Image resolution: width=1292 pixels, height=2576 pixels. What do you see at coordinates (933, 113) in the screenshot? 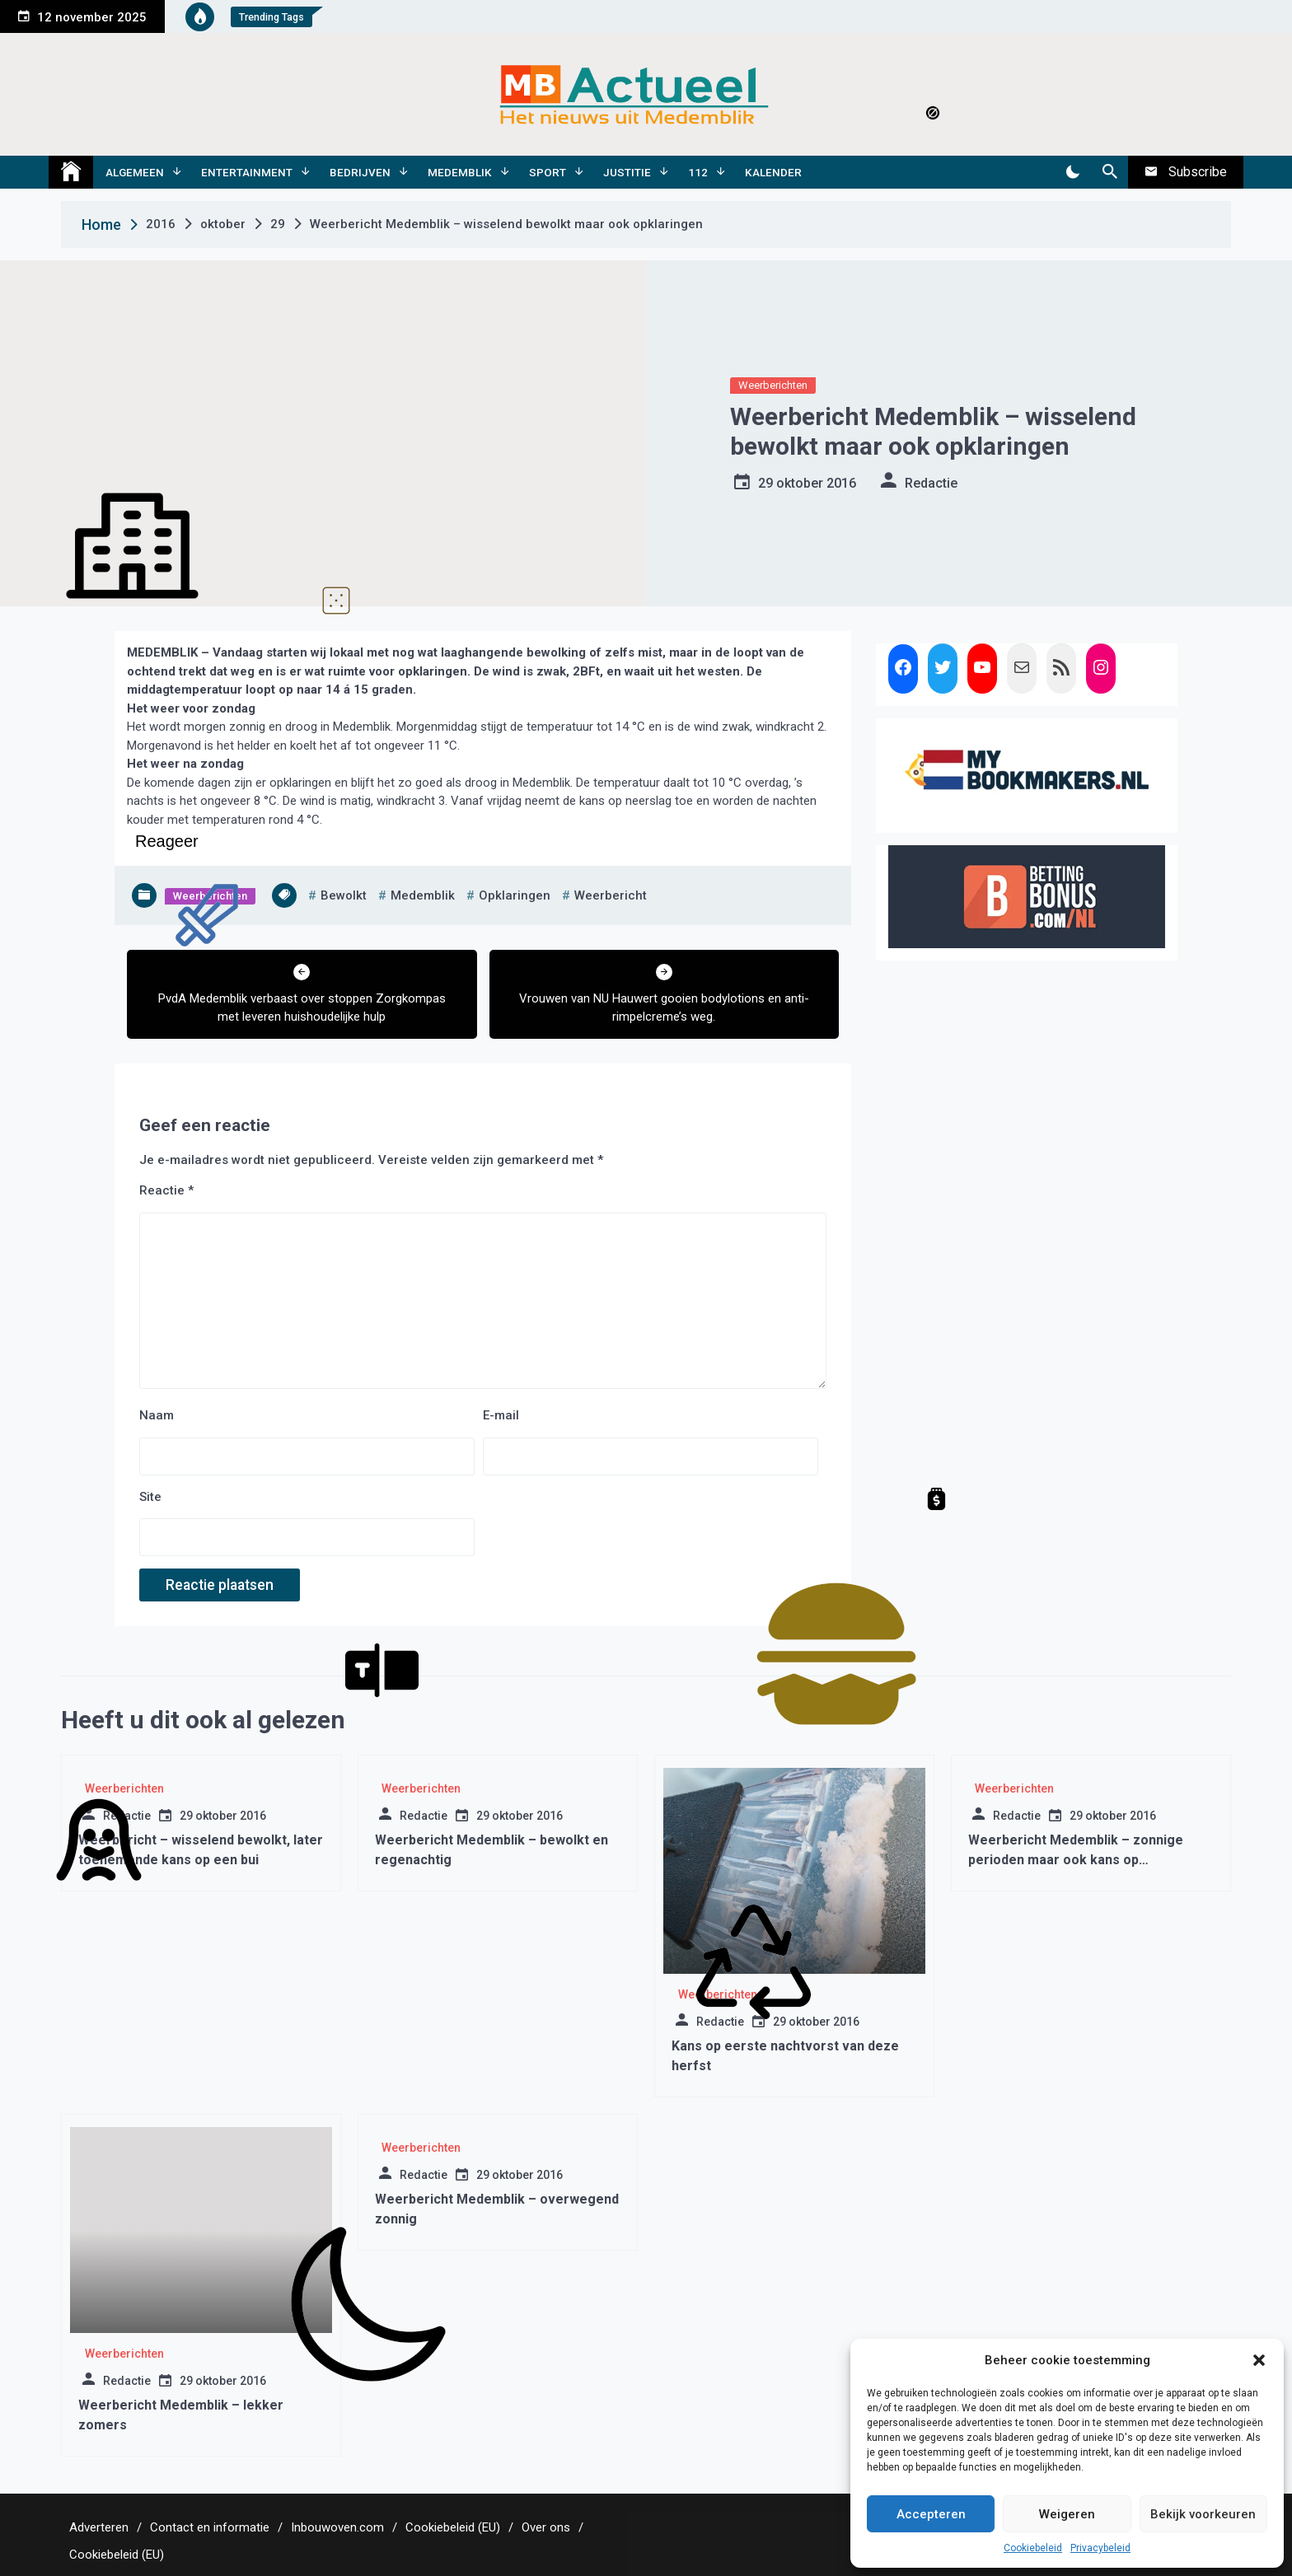
I see `indicates empty or null state` at bounding box center [933, 113].